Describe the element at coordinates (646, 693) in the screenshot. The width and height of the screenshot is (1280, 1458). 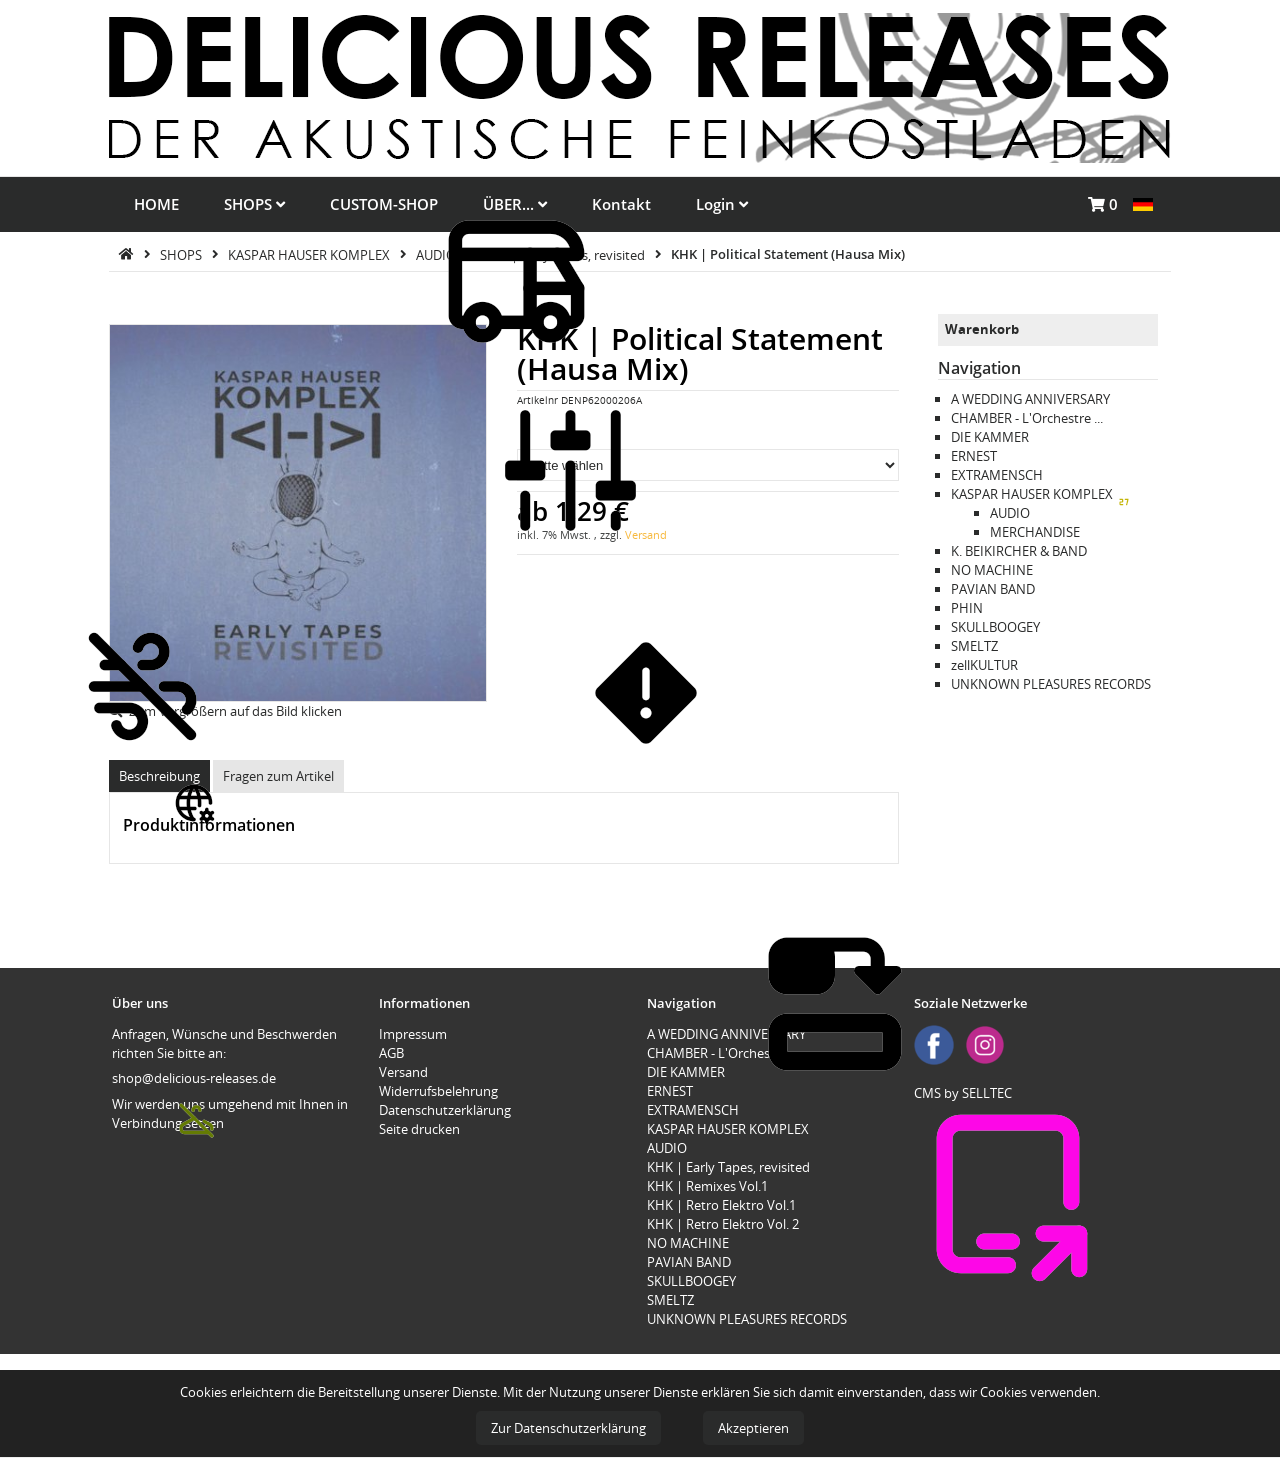
I see `indicates a warning or alert status` at that location.